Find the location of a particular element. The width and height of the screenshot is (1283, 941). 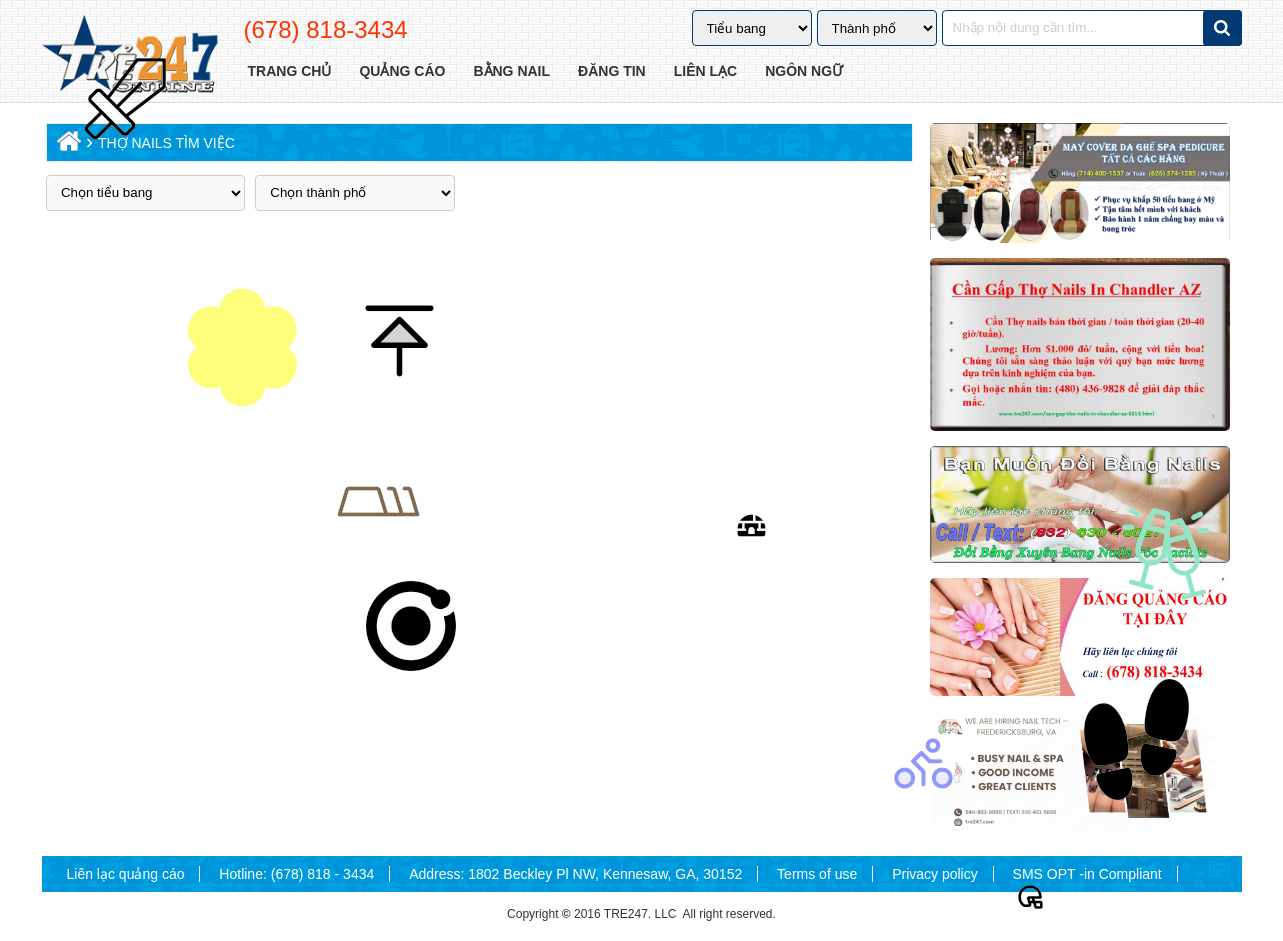

indicates cold weather or winter conditions is located at coordinates (751, 525).